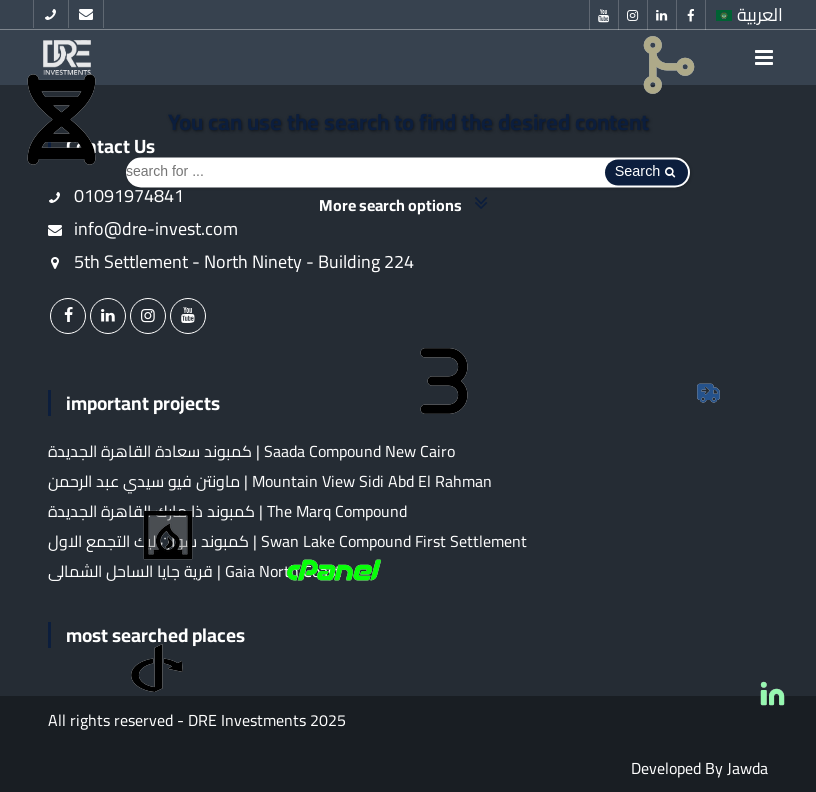  I want to click on track outgoing shipment, so click(708, 392).